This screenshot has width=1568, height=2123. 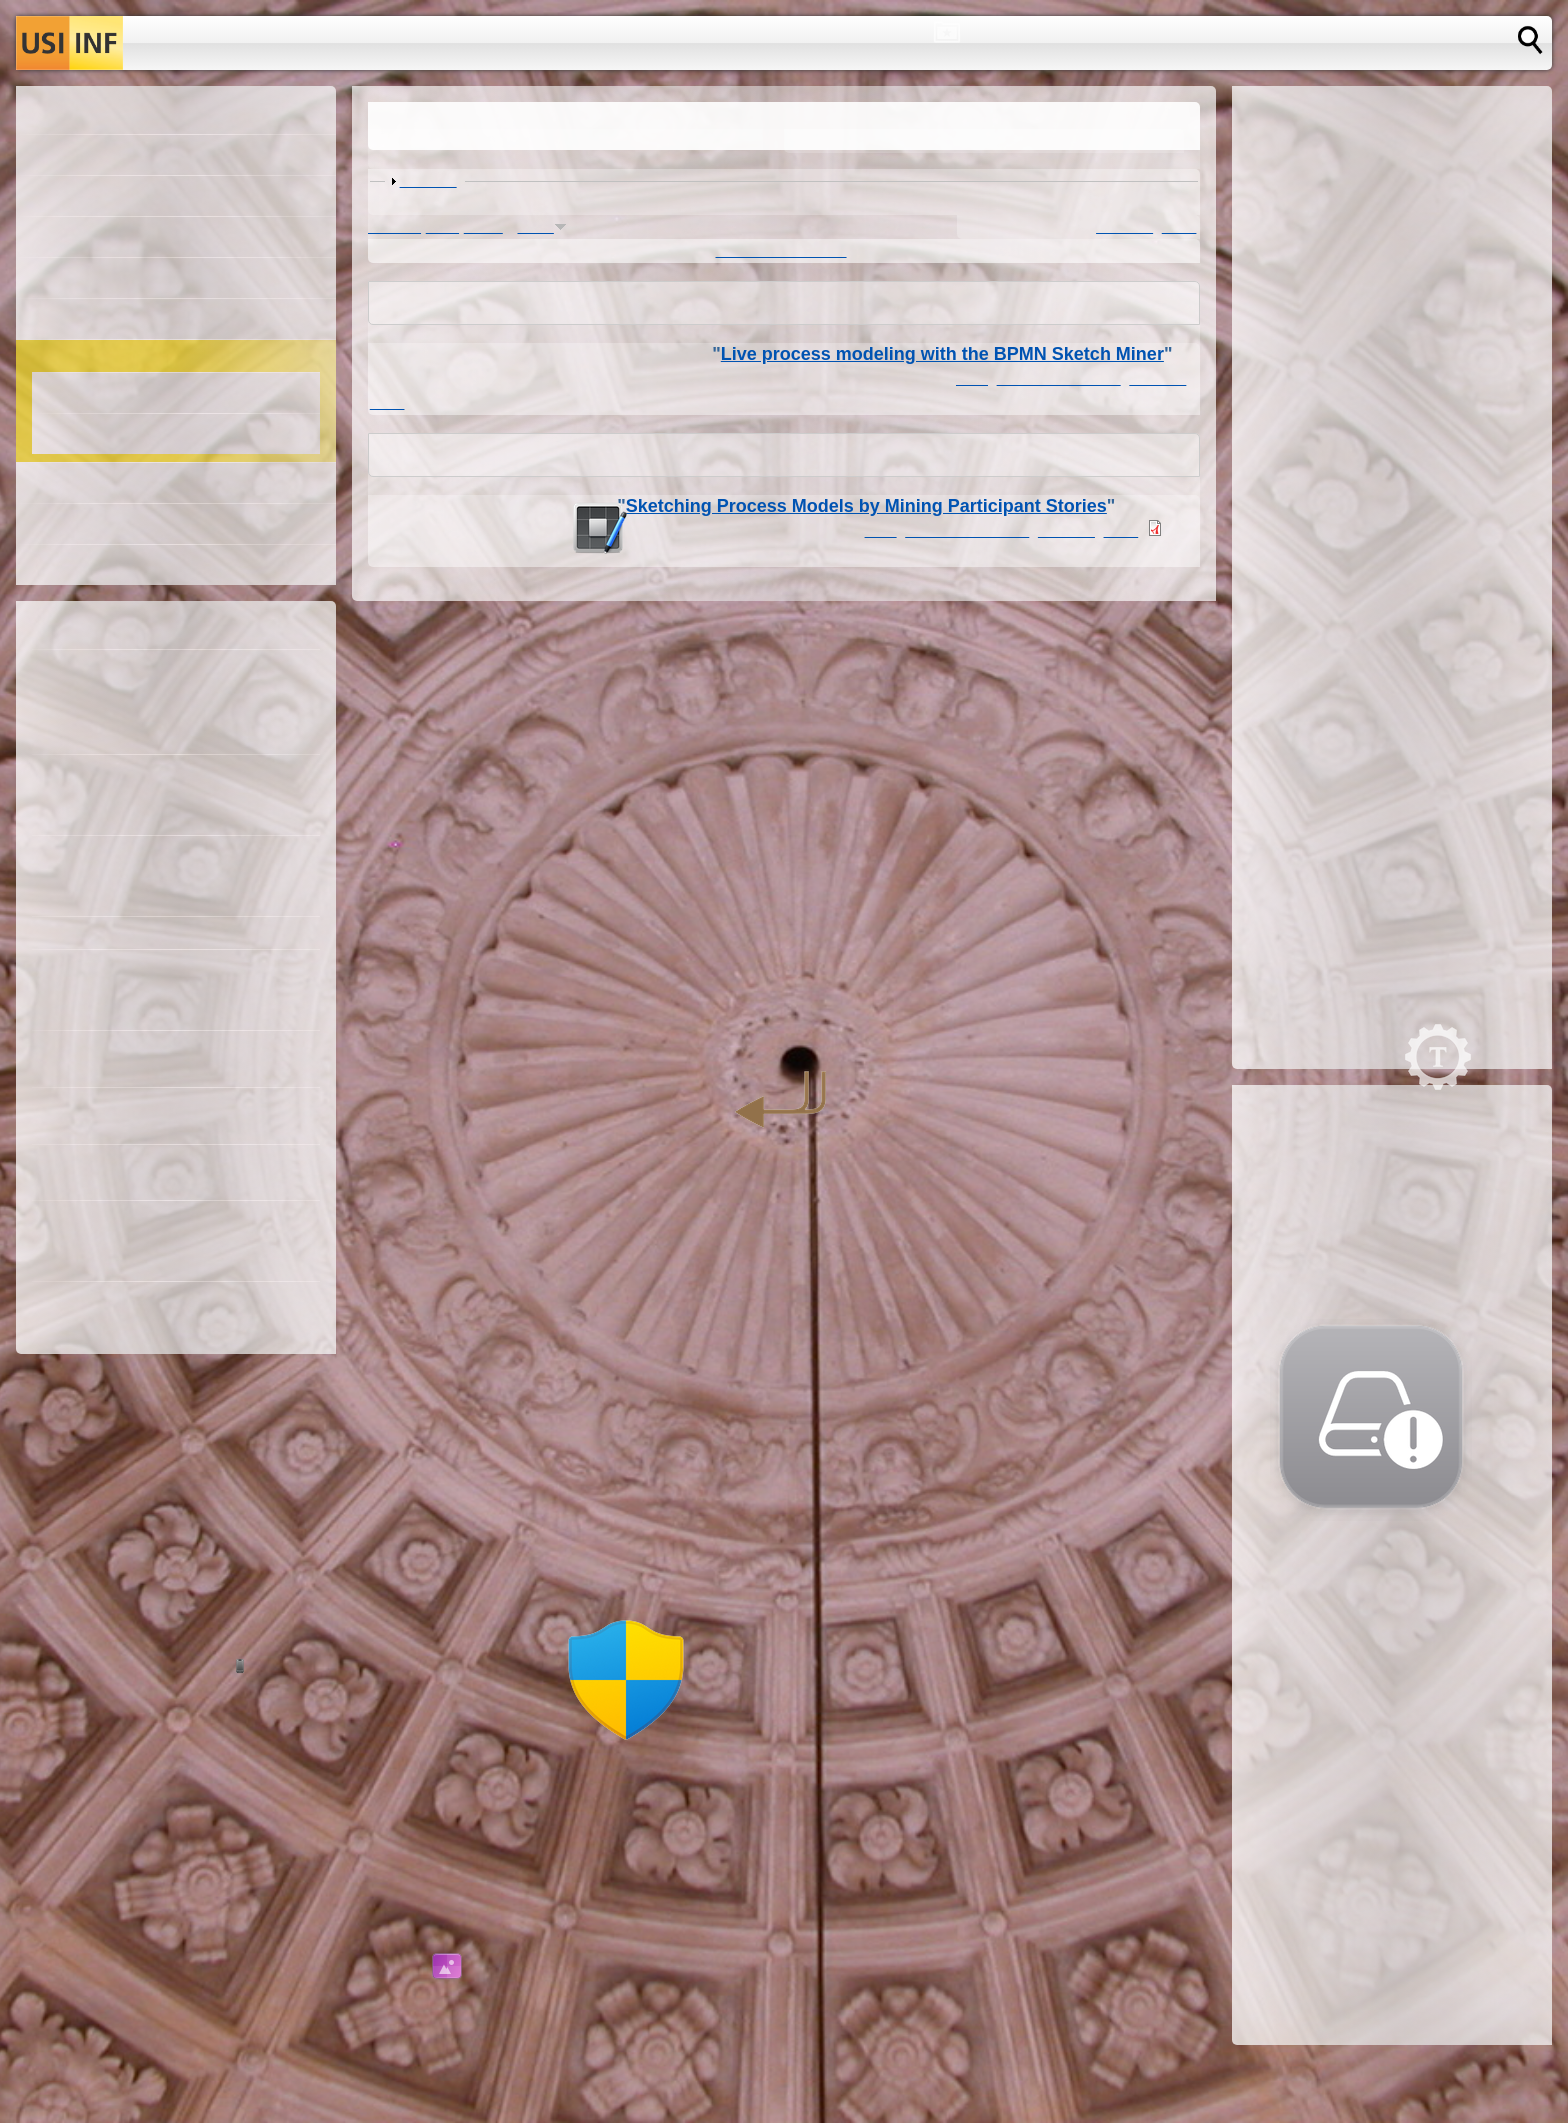 I want to click on view notifications for connected devices, so click(x=1371, y=1420).